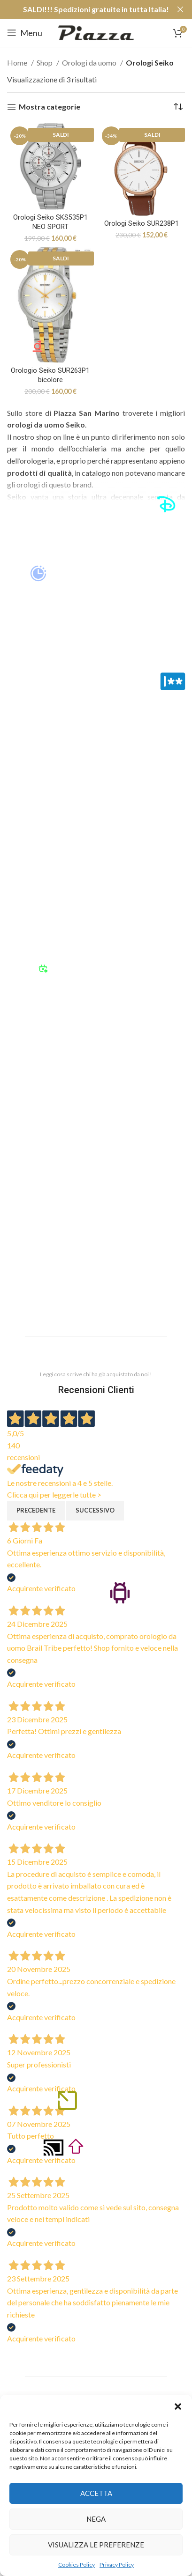 This screenshot has height=2576, width=192. I want to click on indicates Vietnamese dong currency, so click(37, 346).